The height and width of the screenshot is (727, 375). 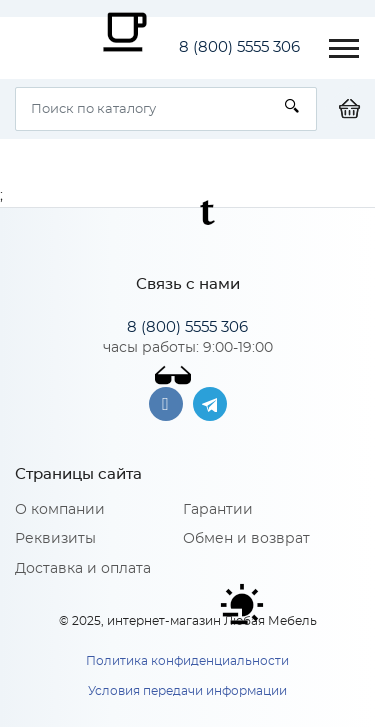 What do you see at coordinates (173, 375) in the screenshot?
I see `awesome lists logo` at bounding box center [173, 375].